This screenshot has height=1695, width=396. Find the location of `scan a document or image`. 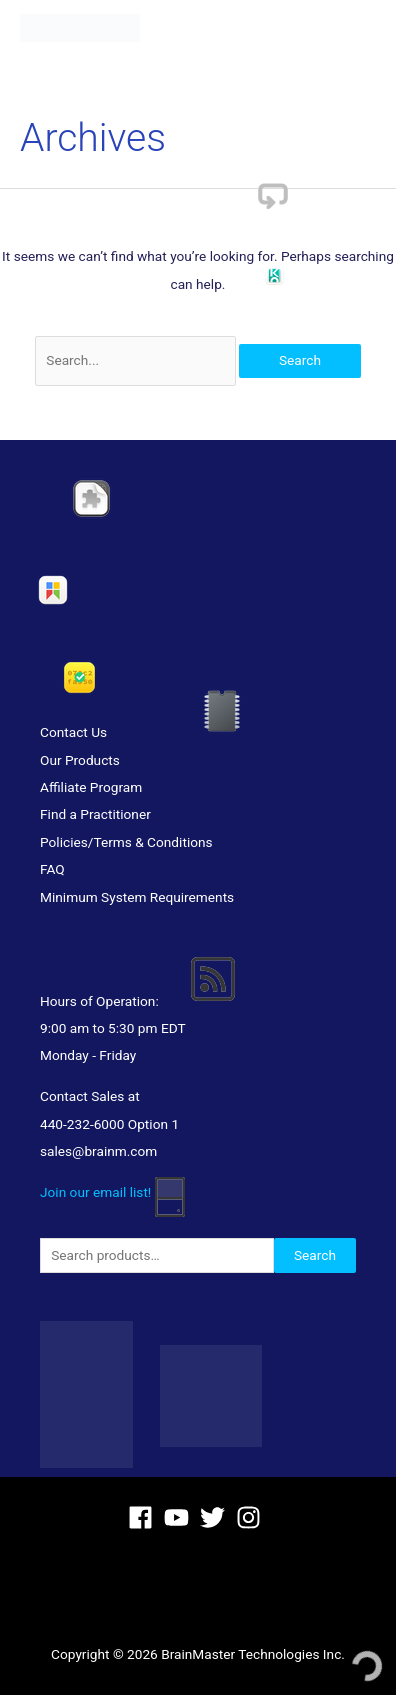

scan a document or image is located at coordinates (170, 1197).